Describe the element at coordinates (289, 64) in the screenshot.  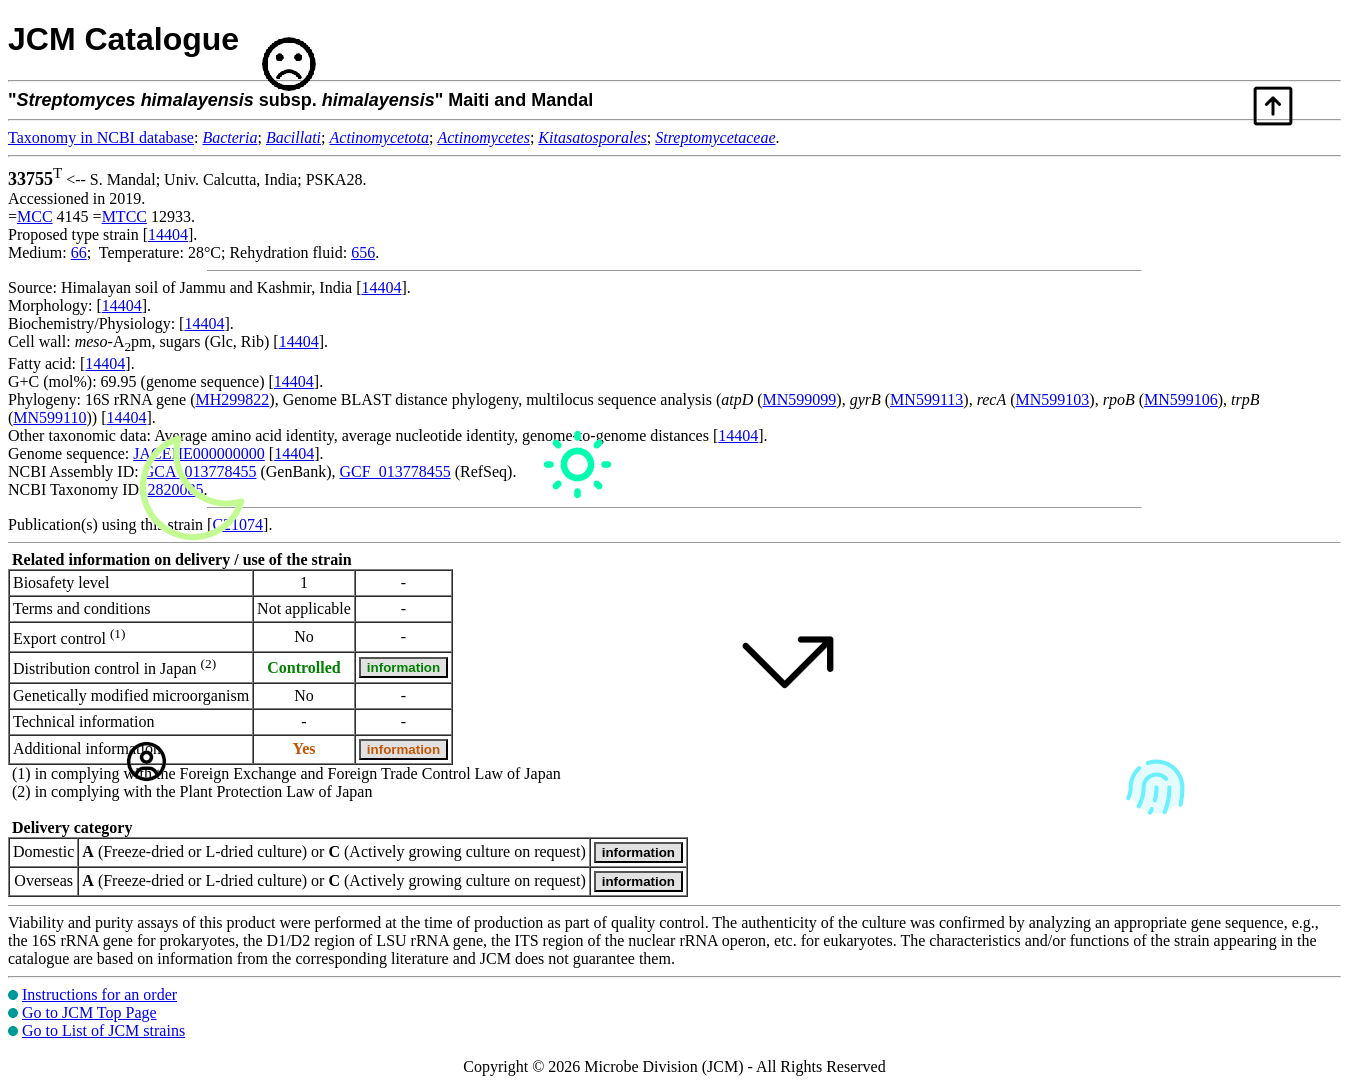
I see `rate your experience as negative` at that location.